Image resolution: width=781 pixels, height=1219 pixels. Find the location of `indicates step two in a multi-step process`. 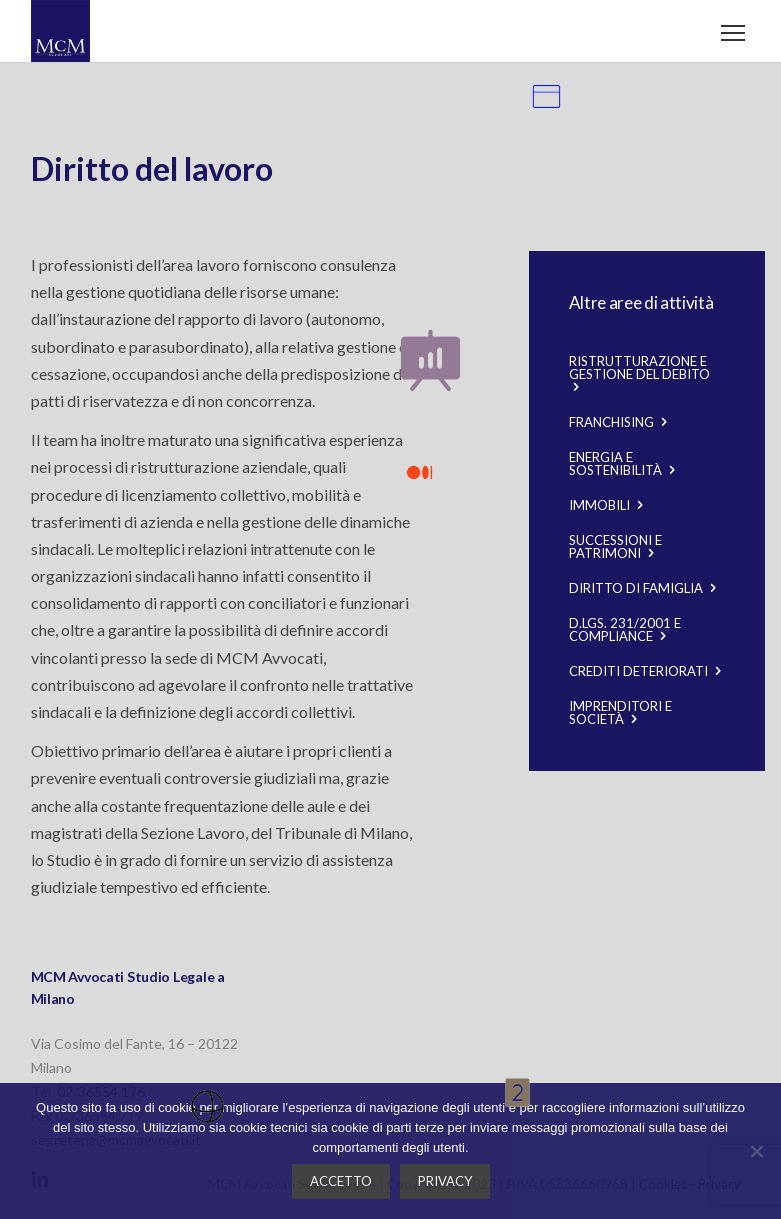

indicates step two in a multi-step process is located at coordinates (517, 1092).